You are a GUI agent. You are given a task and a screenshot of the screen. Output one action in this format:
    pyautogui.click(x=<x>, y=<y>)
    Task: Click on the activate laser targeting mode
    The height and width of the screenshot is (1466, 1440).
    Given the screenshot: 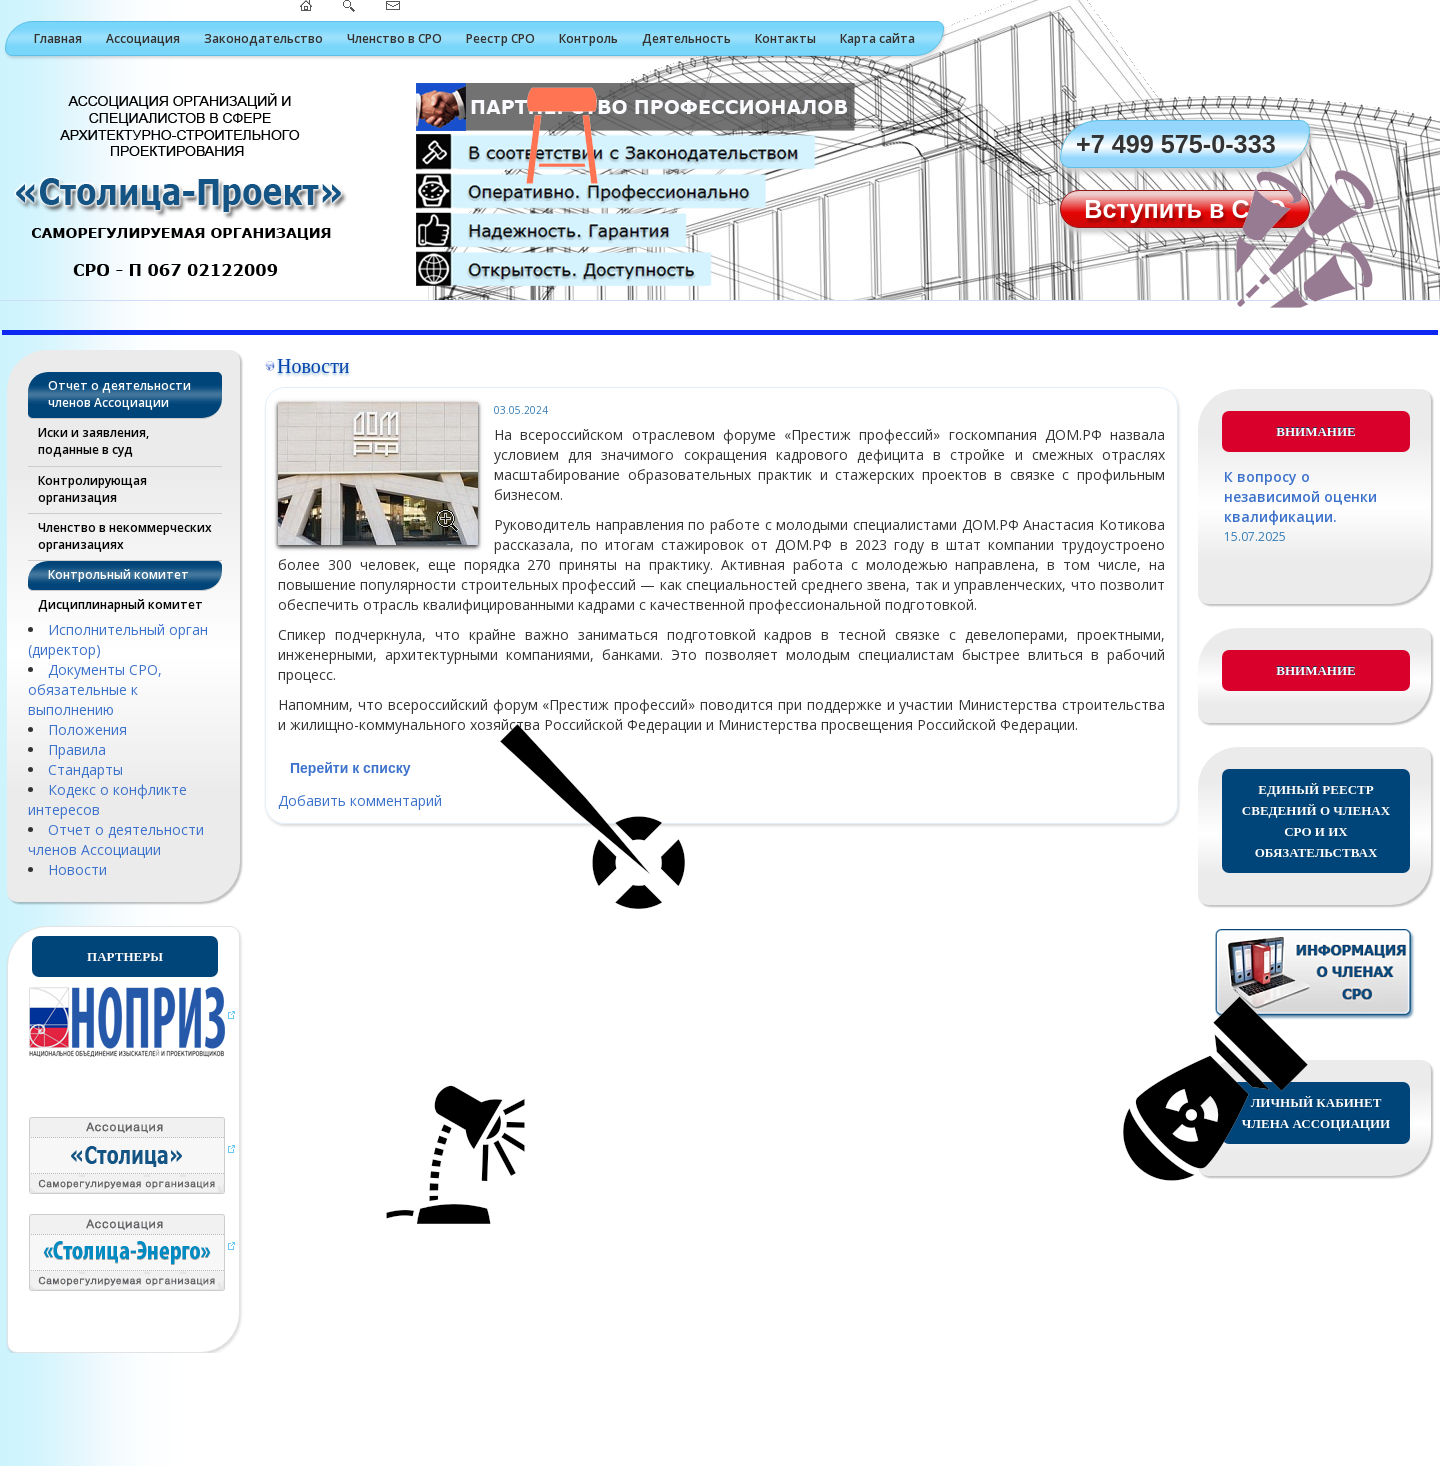 What is the action you would take?
    pyautogui.click(x=592, y=816)
    